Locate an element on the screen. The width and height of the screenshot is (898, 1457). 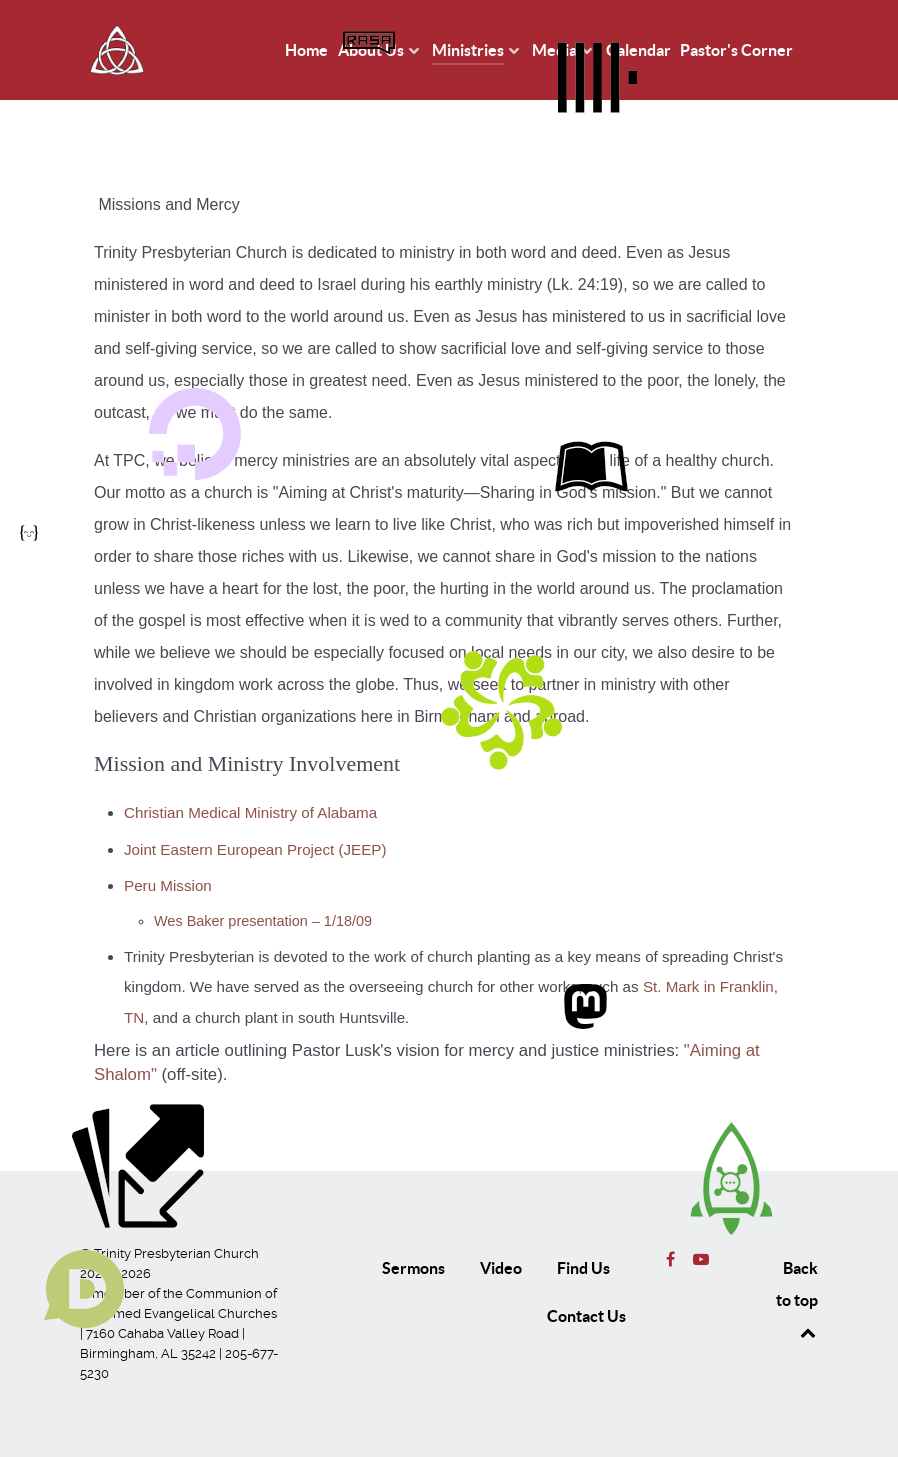
leanpub publishing platform logo is located at coordinates (591, 466).